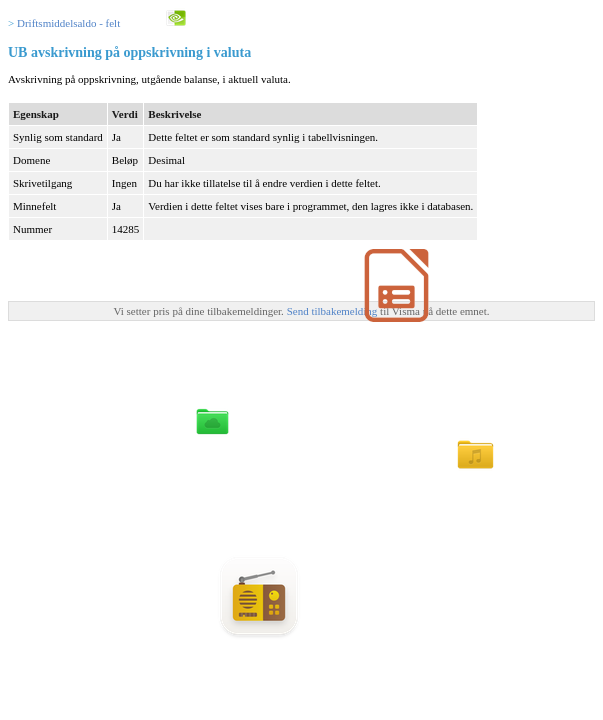 Image resolution: width=603 pixels, height=720 pixels. What do you see at coordinates (475, 454) in the screenshot?
I see `open your music files folder` at bounding box center [475, 454].